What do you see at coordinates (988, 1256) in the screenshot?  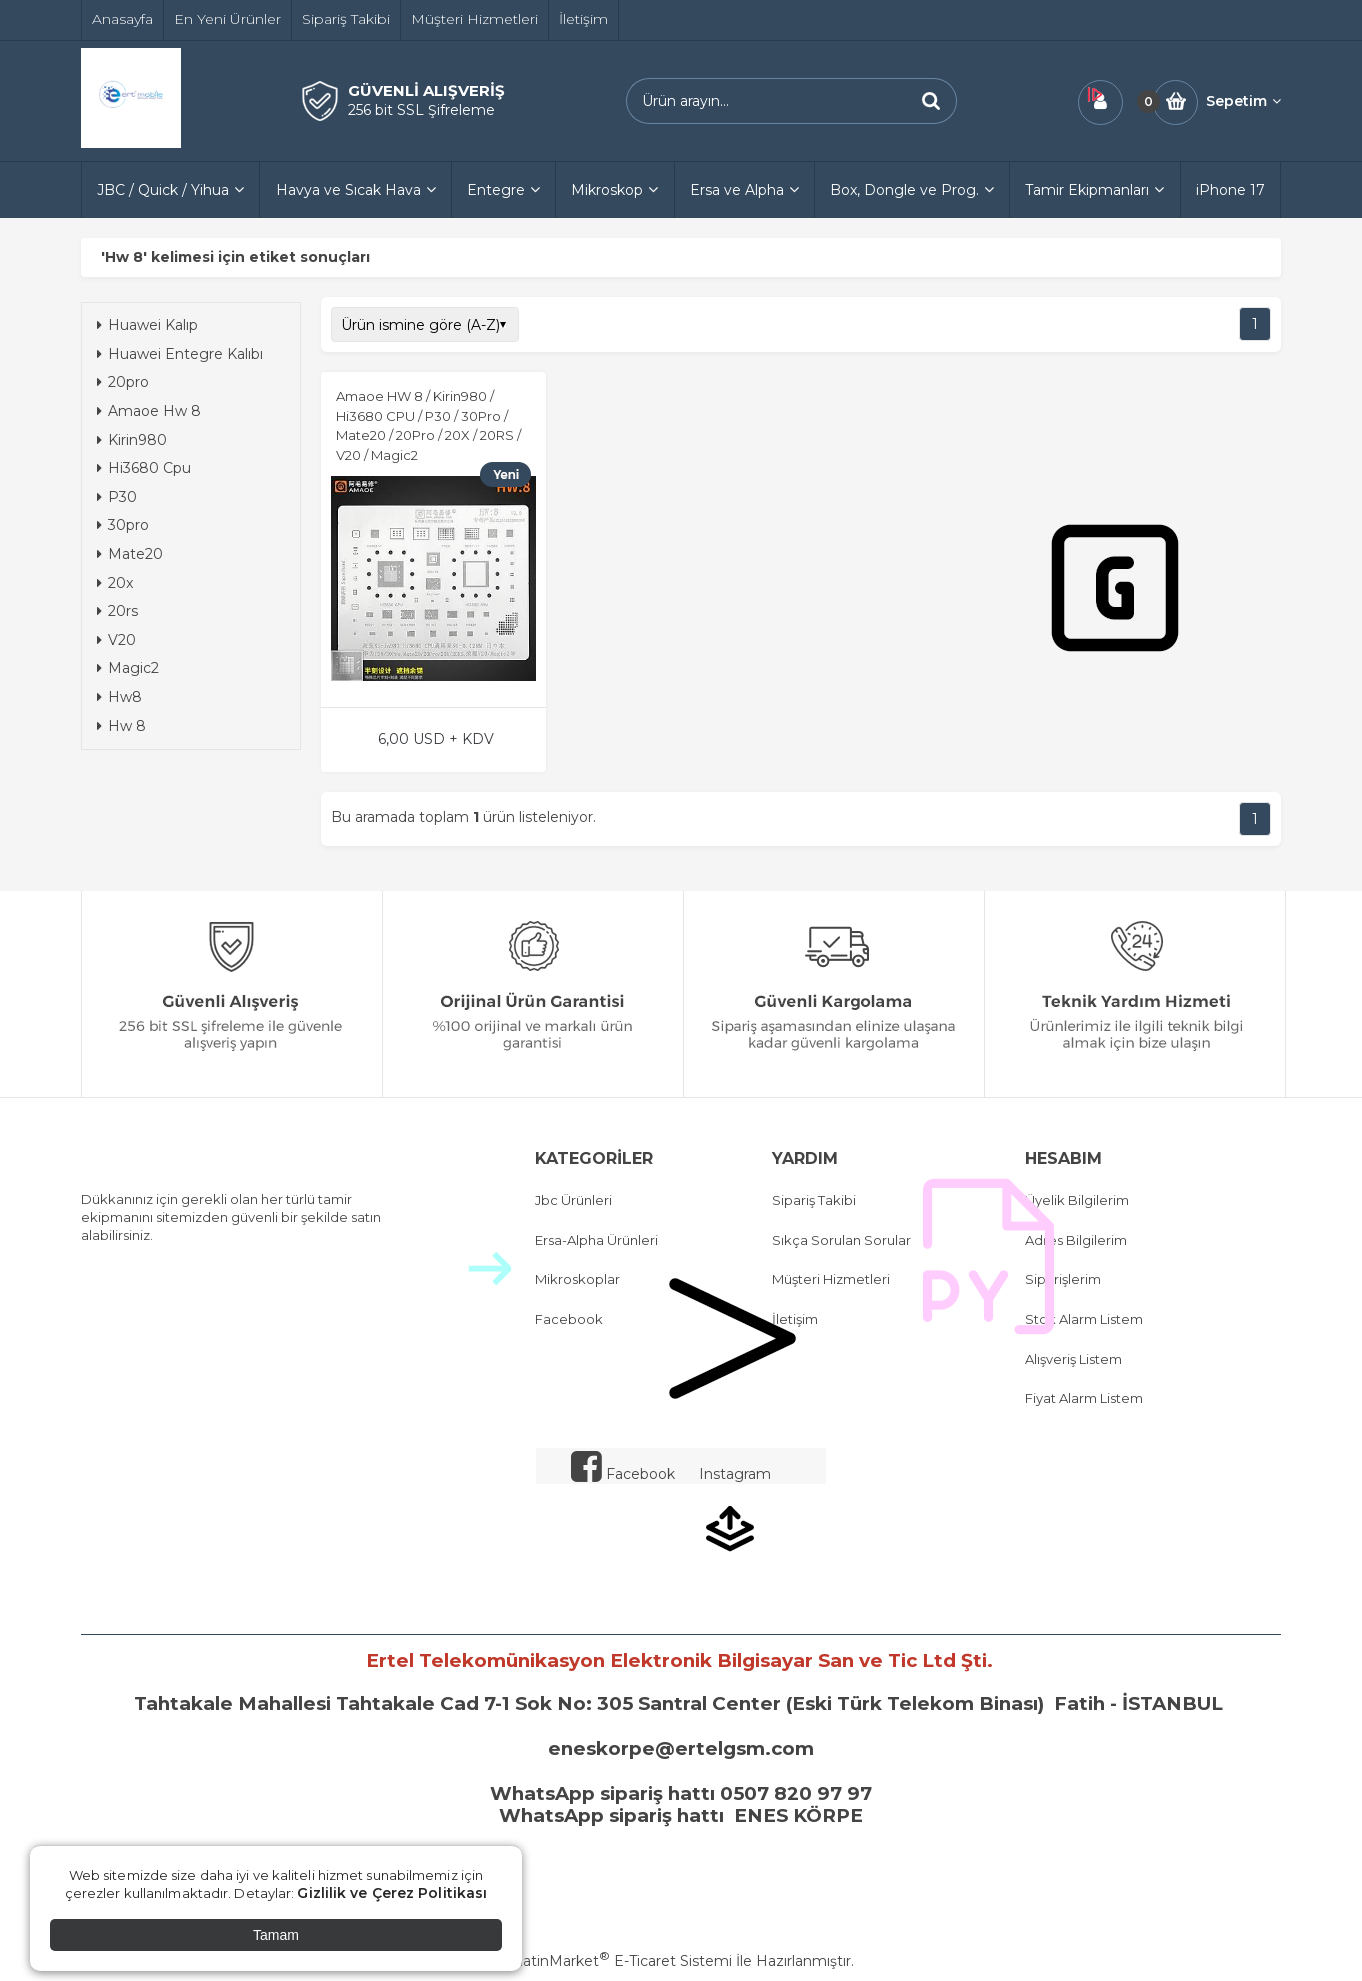 I see `python script file` at bounding box center [988, 1256].